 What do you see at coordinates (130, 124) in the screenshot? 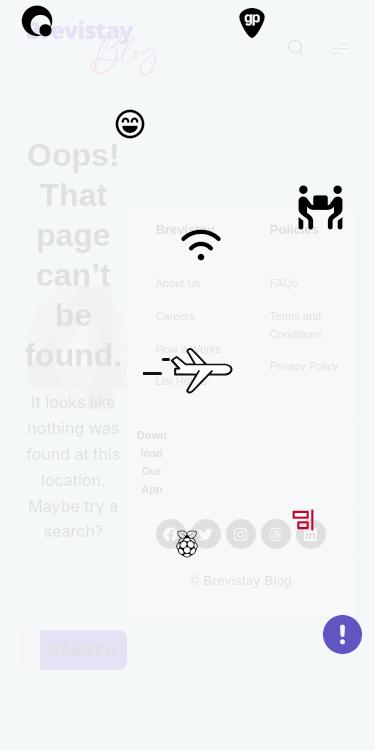
I see `react with a laughing emoji` at bounding box center [130, 124].